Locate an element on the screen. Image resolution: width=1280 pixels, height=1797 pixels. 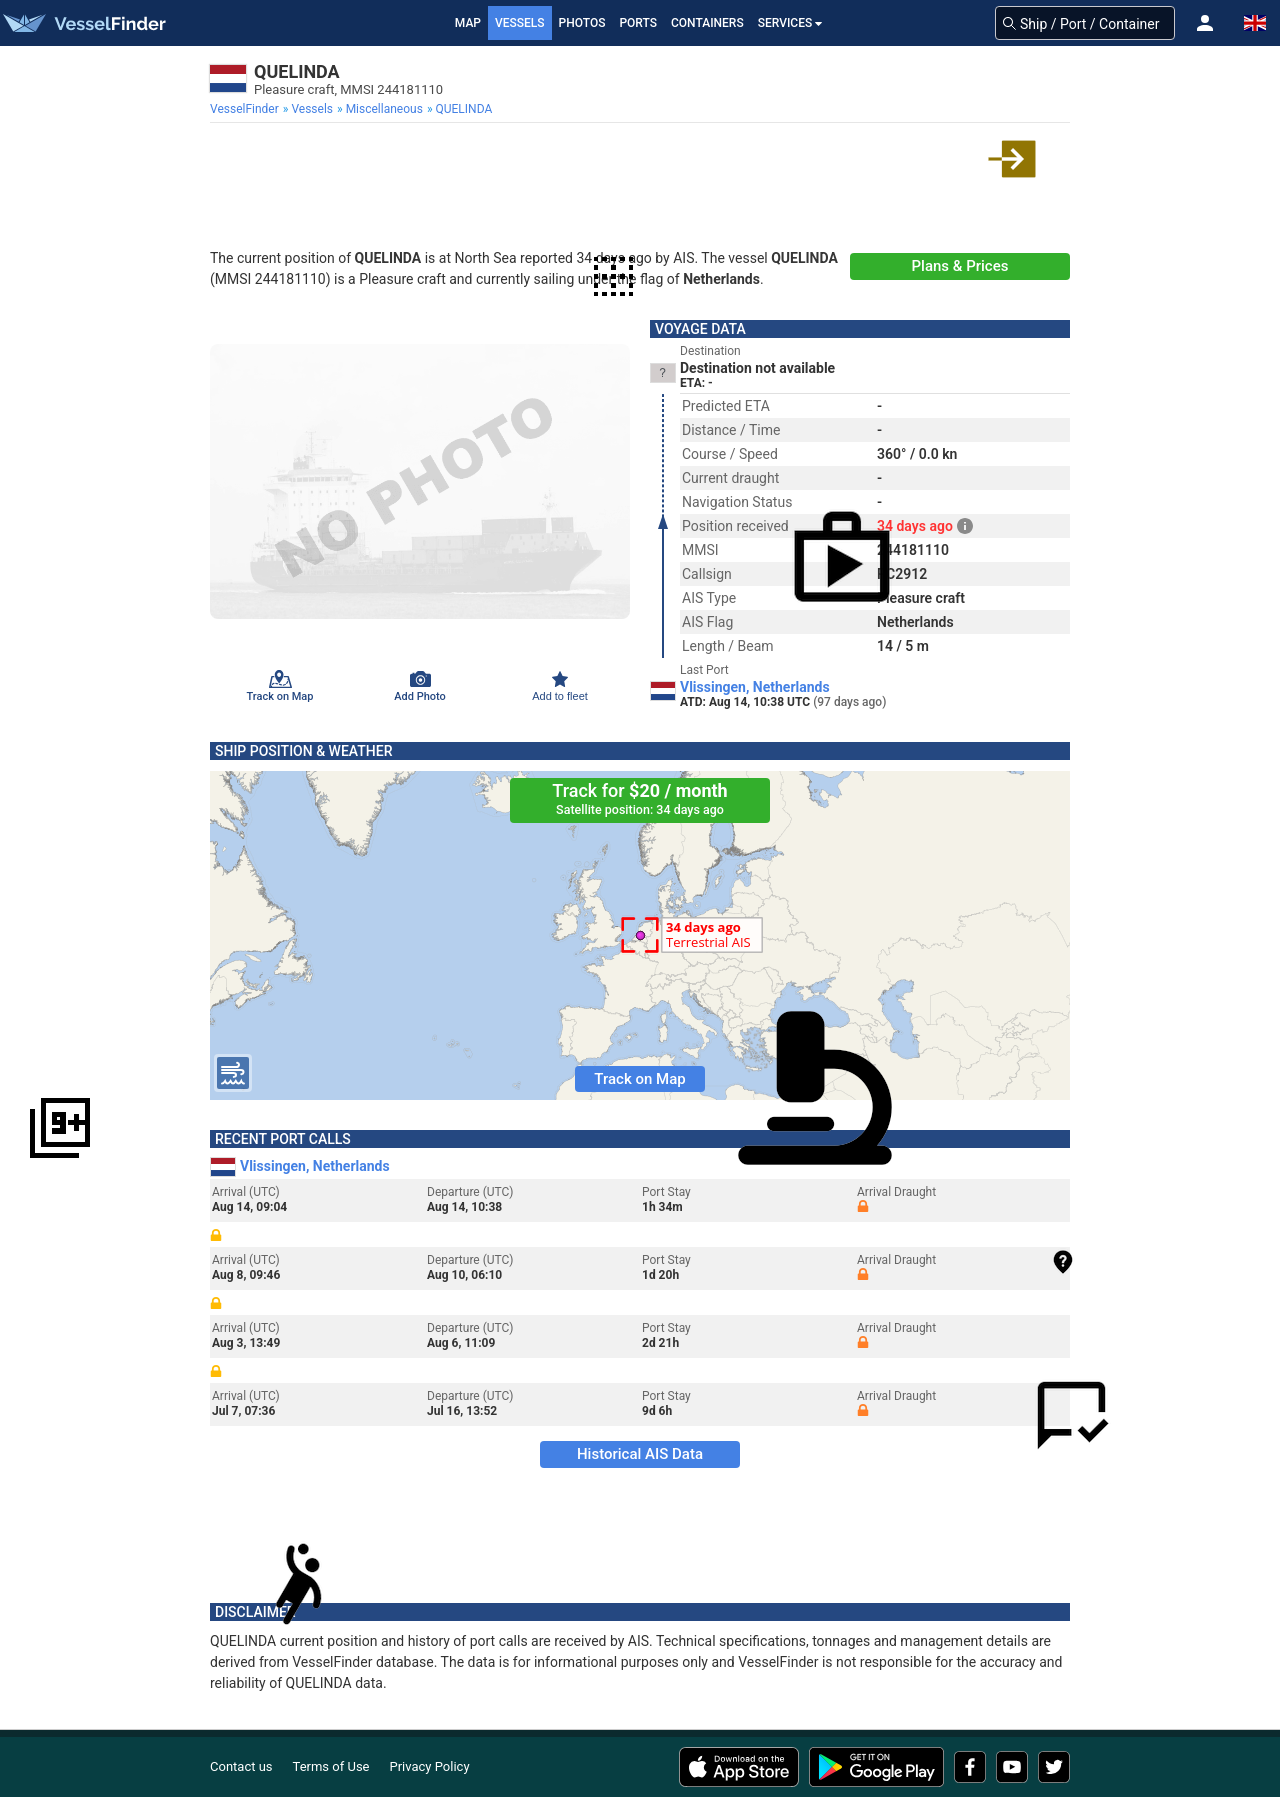
remove all borders from a cell or table is located at coordinates (613, 276).